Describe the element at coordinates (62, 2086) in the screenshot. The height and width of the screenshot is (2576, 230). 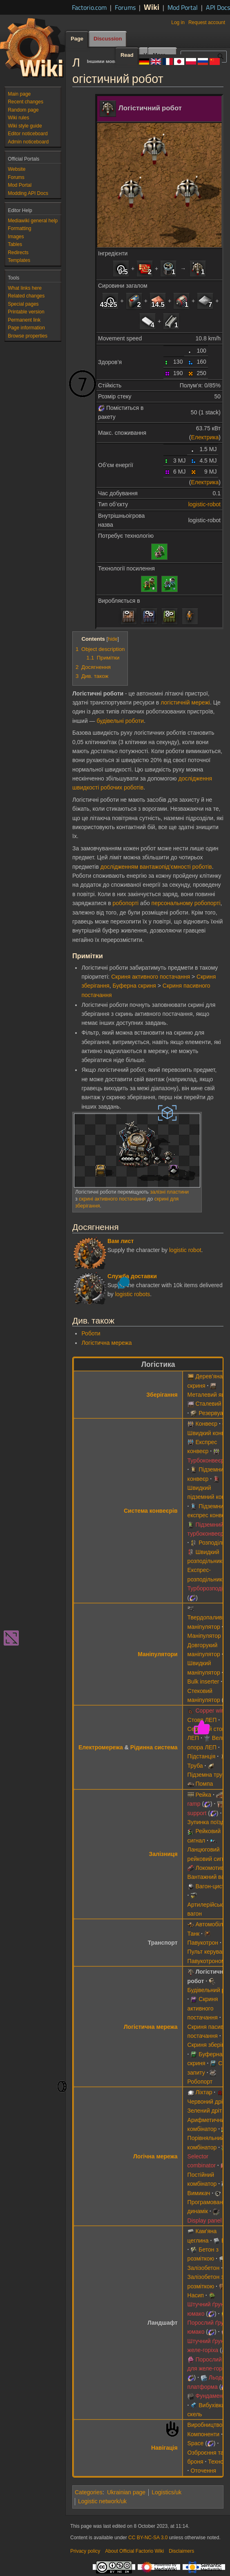
I see `view your coin balance or currency` at that location.